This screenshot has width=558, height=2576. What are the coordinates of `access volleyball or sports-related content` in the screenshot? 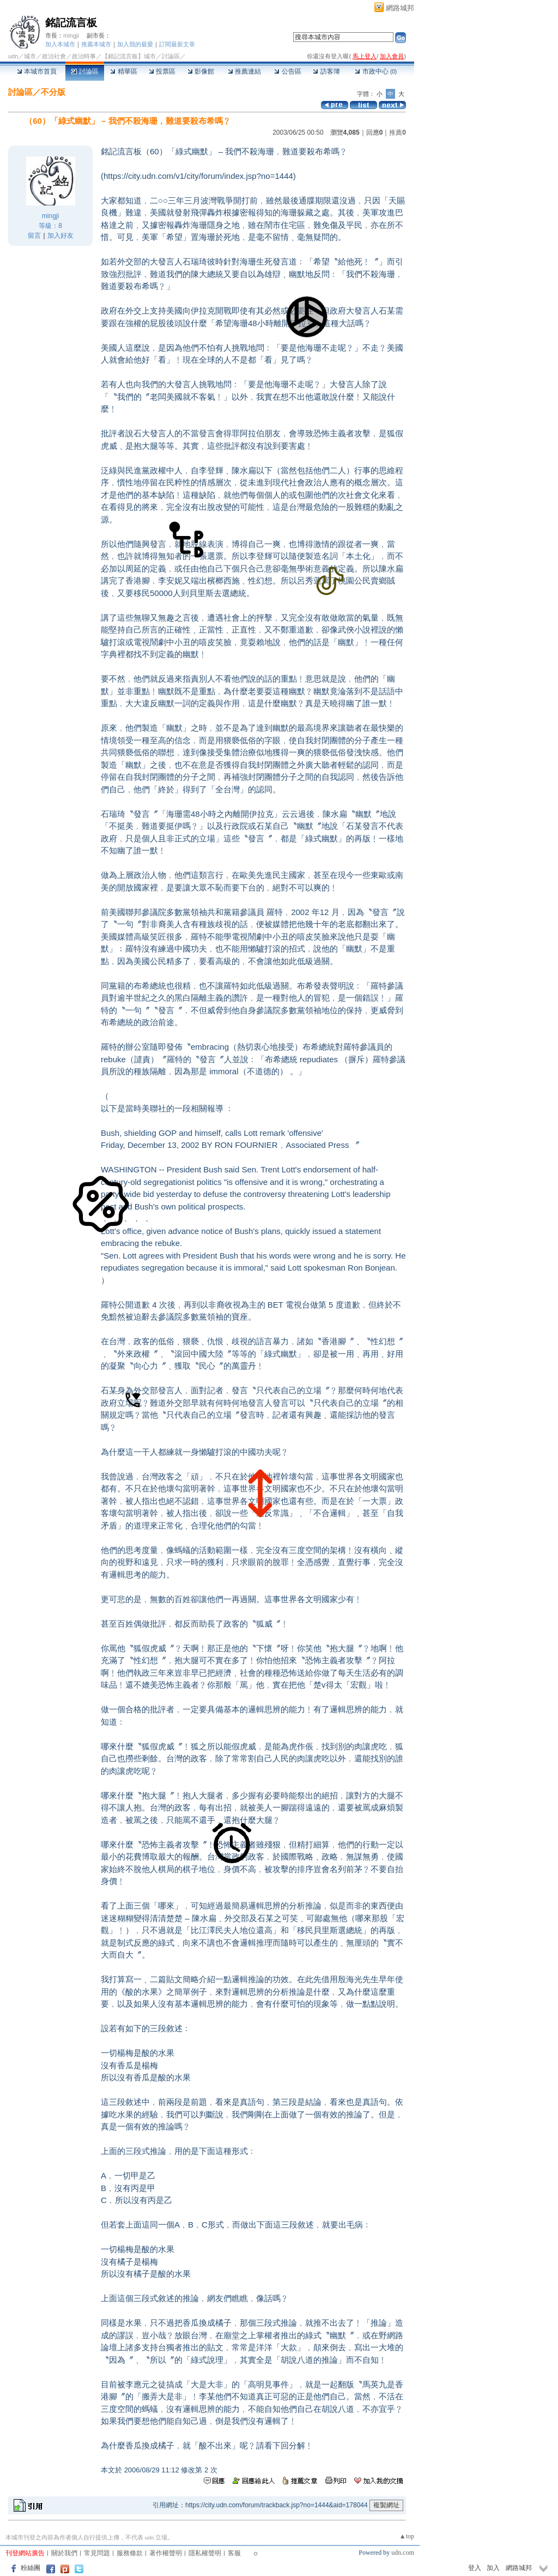 It's located at (307, 317).